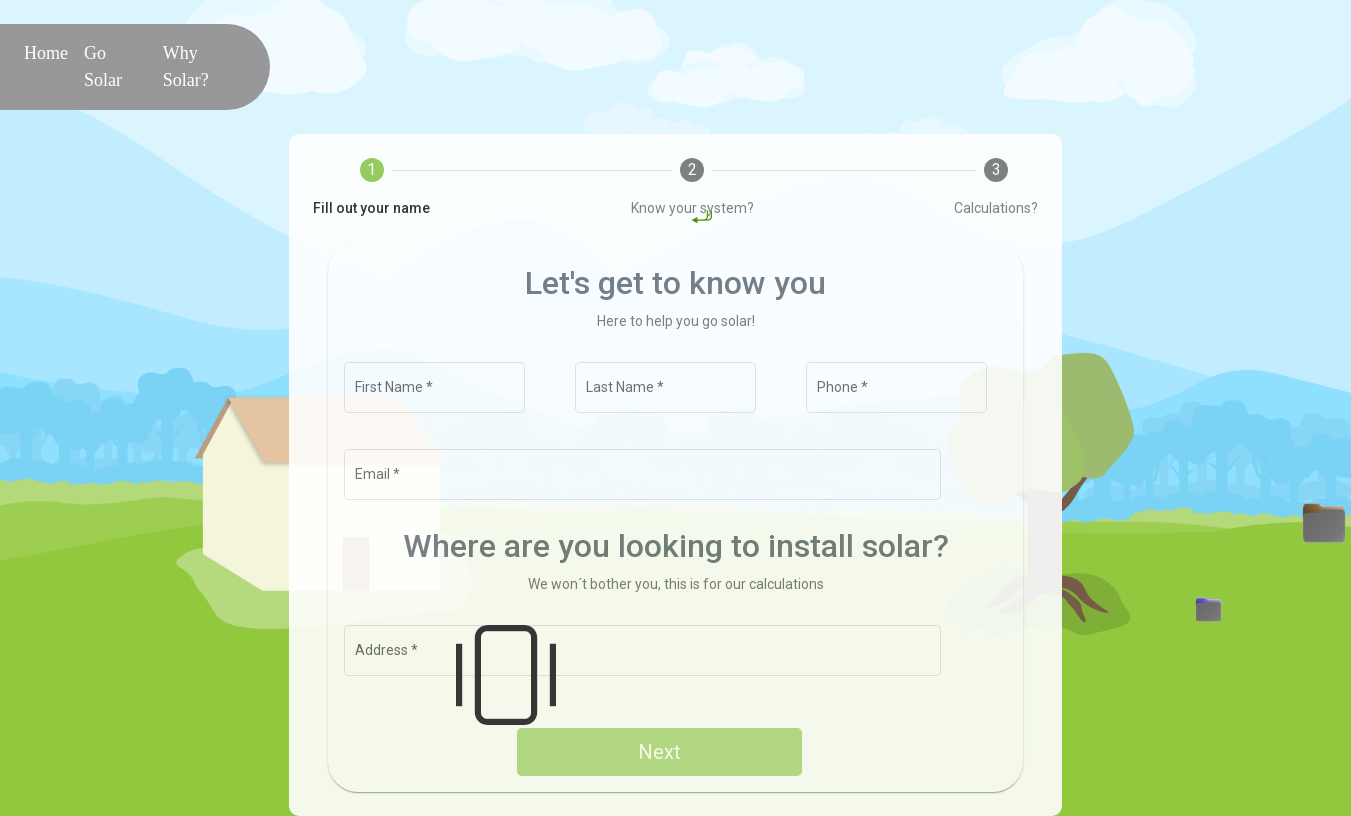 The width and height of the screenshot is (1351, 816). Describe the element at coordinates (506, 675) in the screenshot. I see `access multitasking or window management settings` at that location.